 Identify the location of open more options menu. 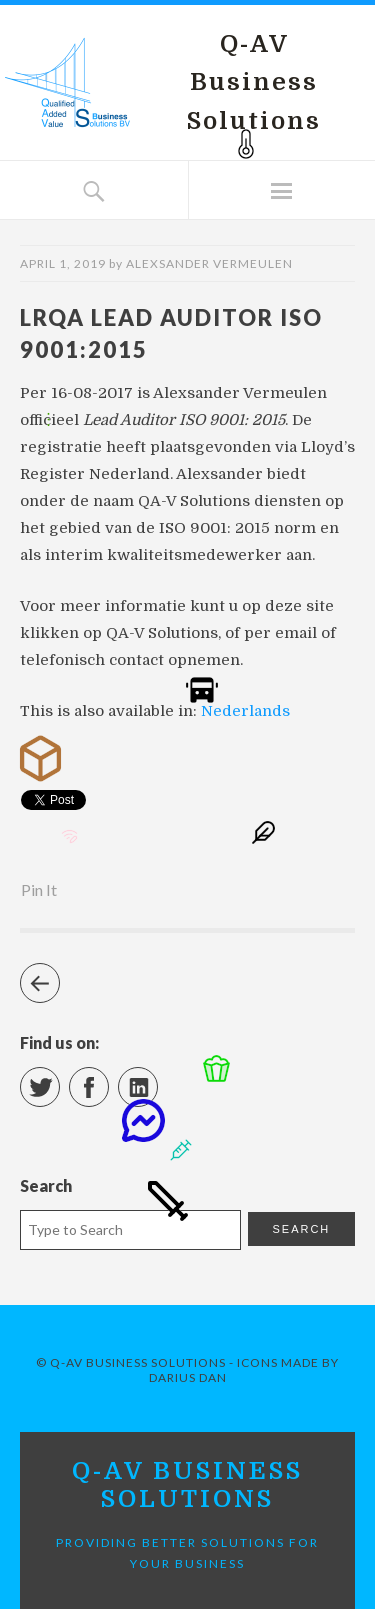
(48, 419).